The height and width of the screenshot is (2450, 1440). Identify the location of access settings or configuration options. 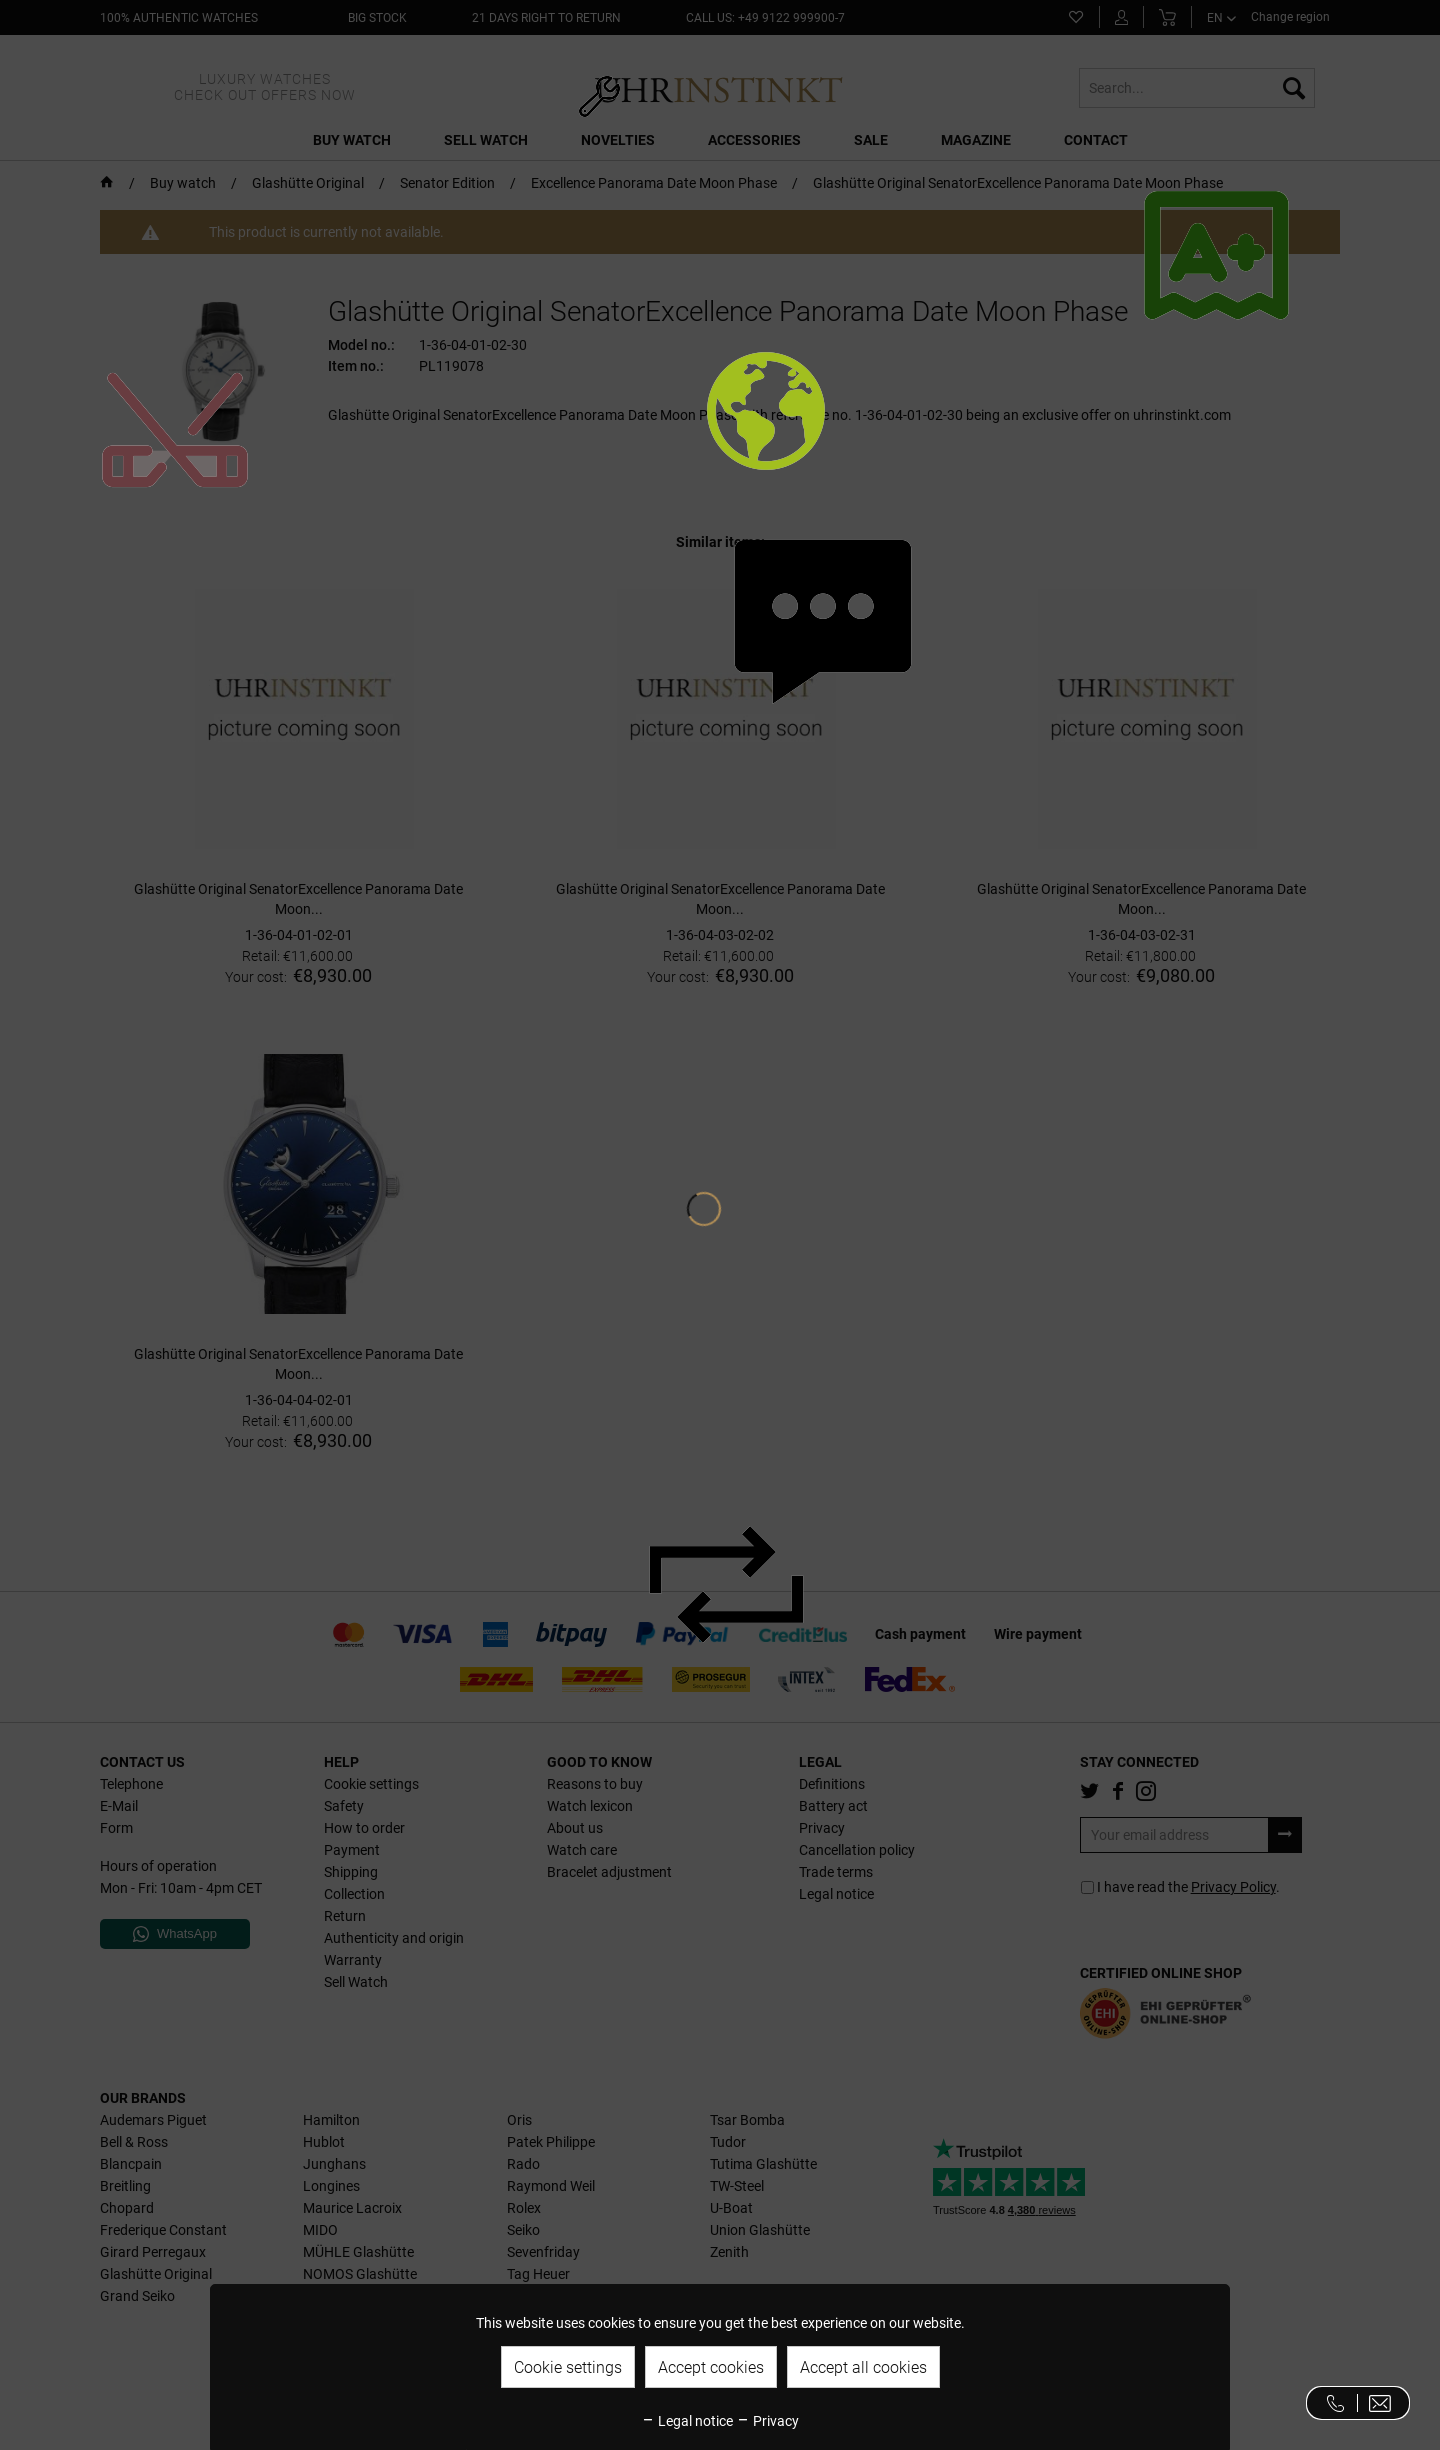
(599, 96).